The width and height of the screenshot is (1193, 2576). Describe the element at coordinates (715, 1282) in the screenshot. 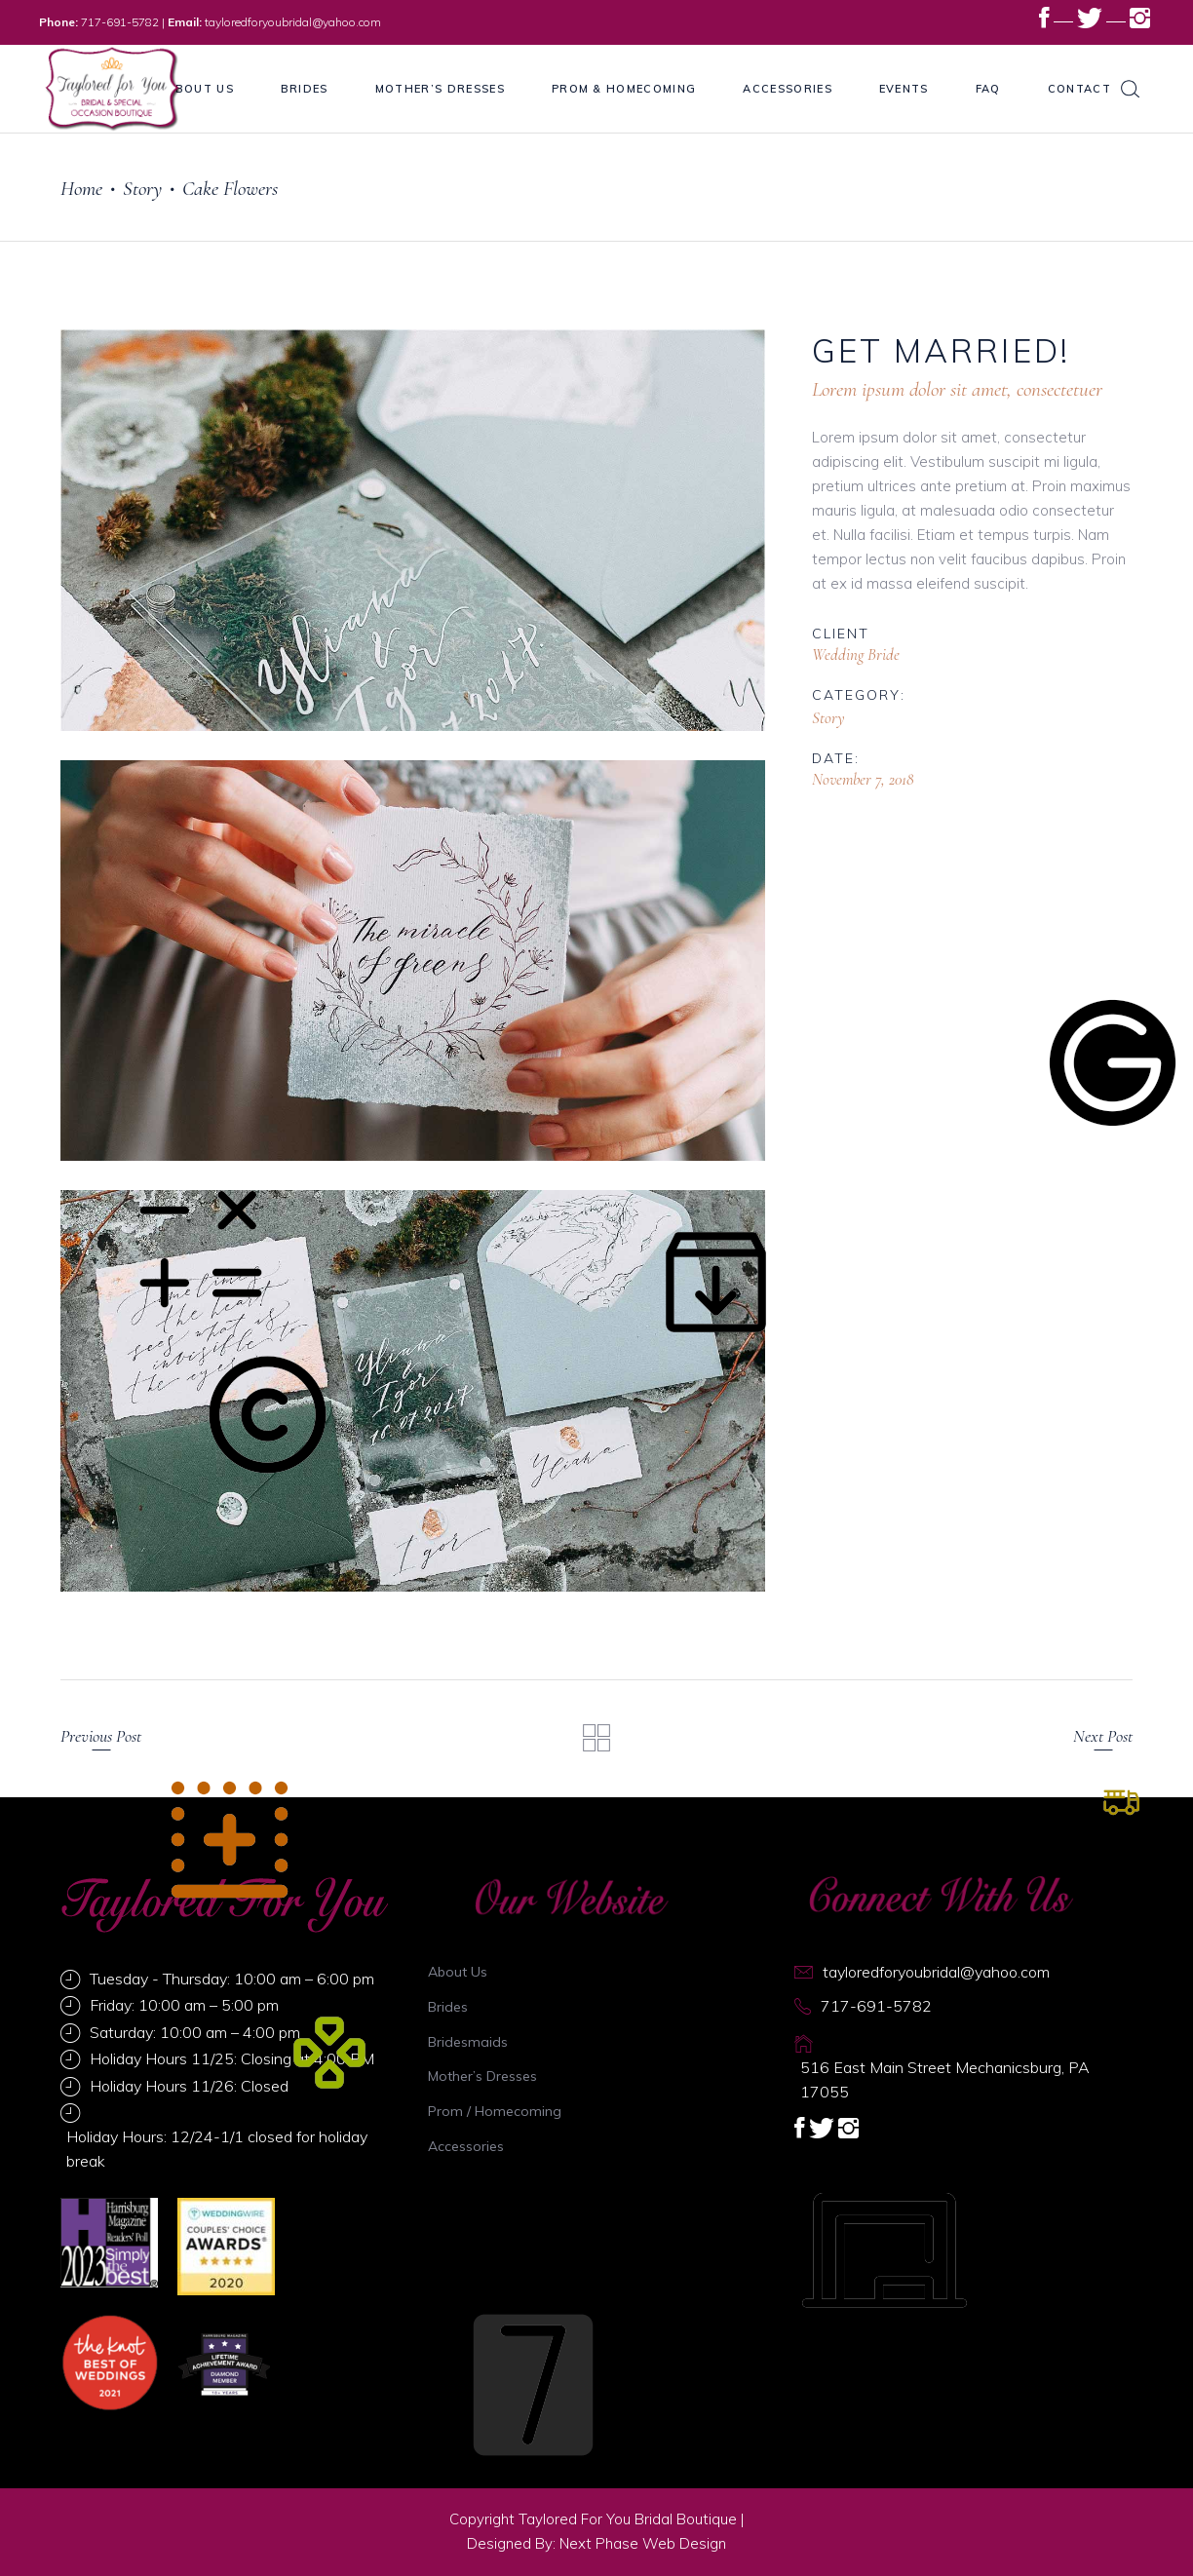

I see `download to storage or archive` at that location.